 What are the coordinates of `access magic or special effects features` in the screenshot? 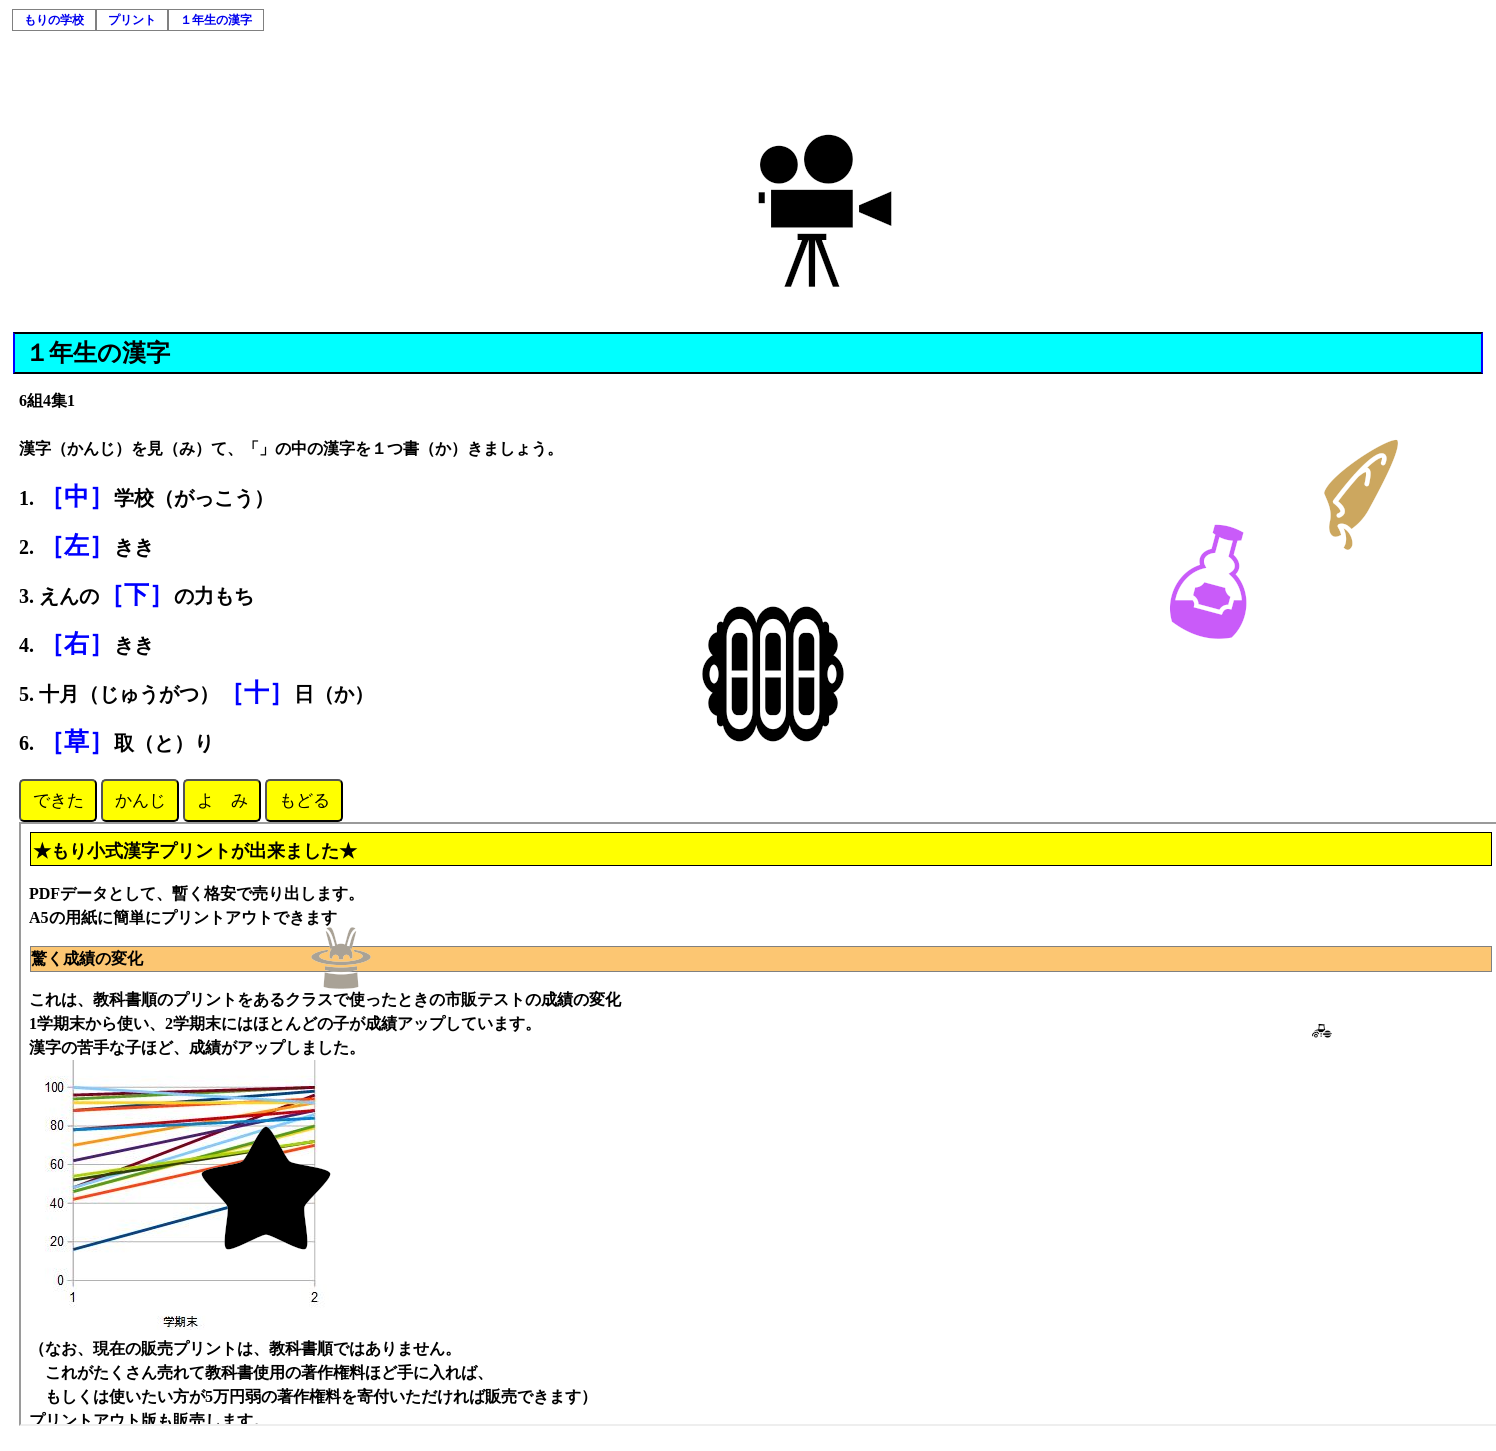 It's located at (341, 958).